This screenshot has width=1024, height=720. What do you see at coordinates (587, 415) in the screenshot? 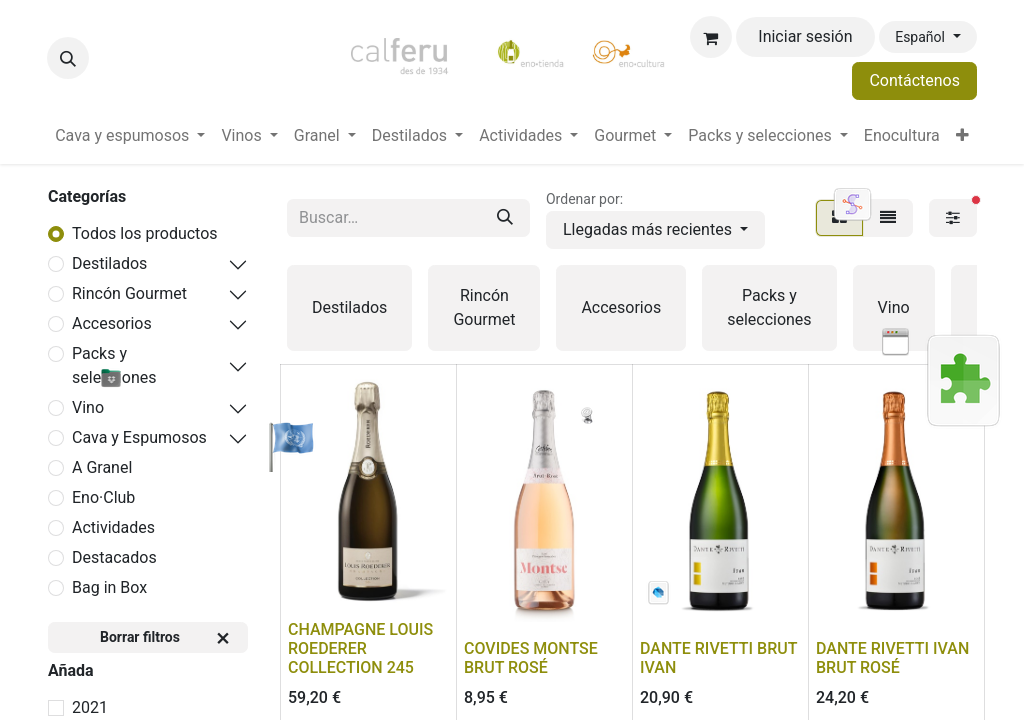
I see `open a web link or URL` at bounding box center [587, 415].